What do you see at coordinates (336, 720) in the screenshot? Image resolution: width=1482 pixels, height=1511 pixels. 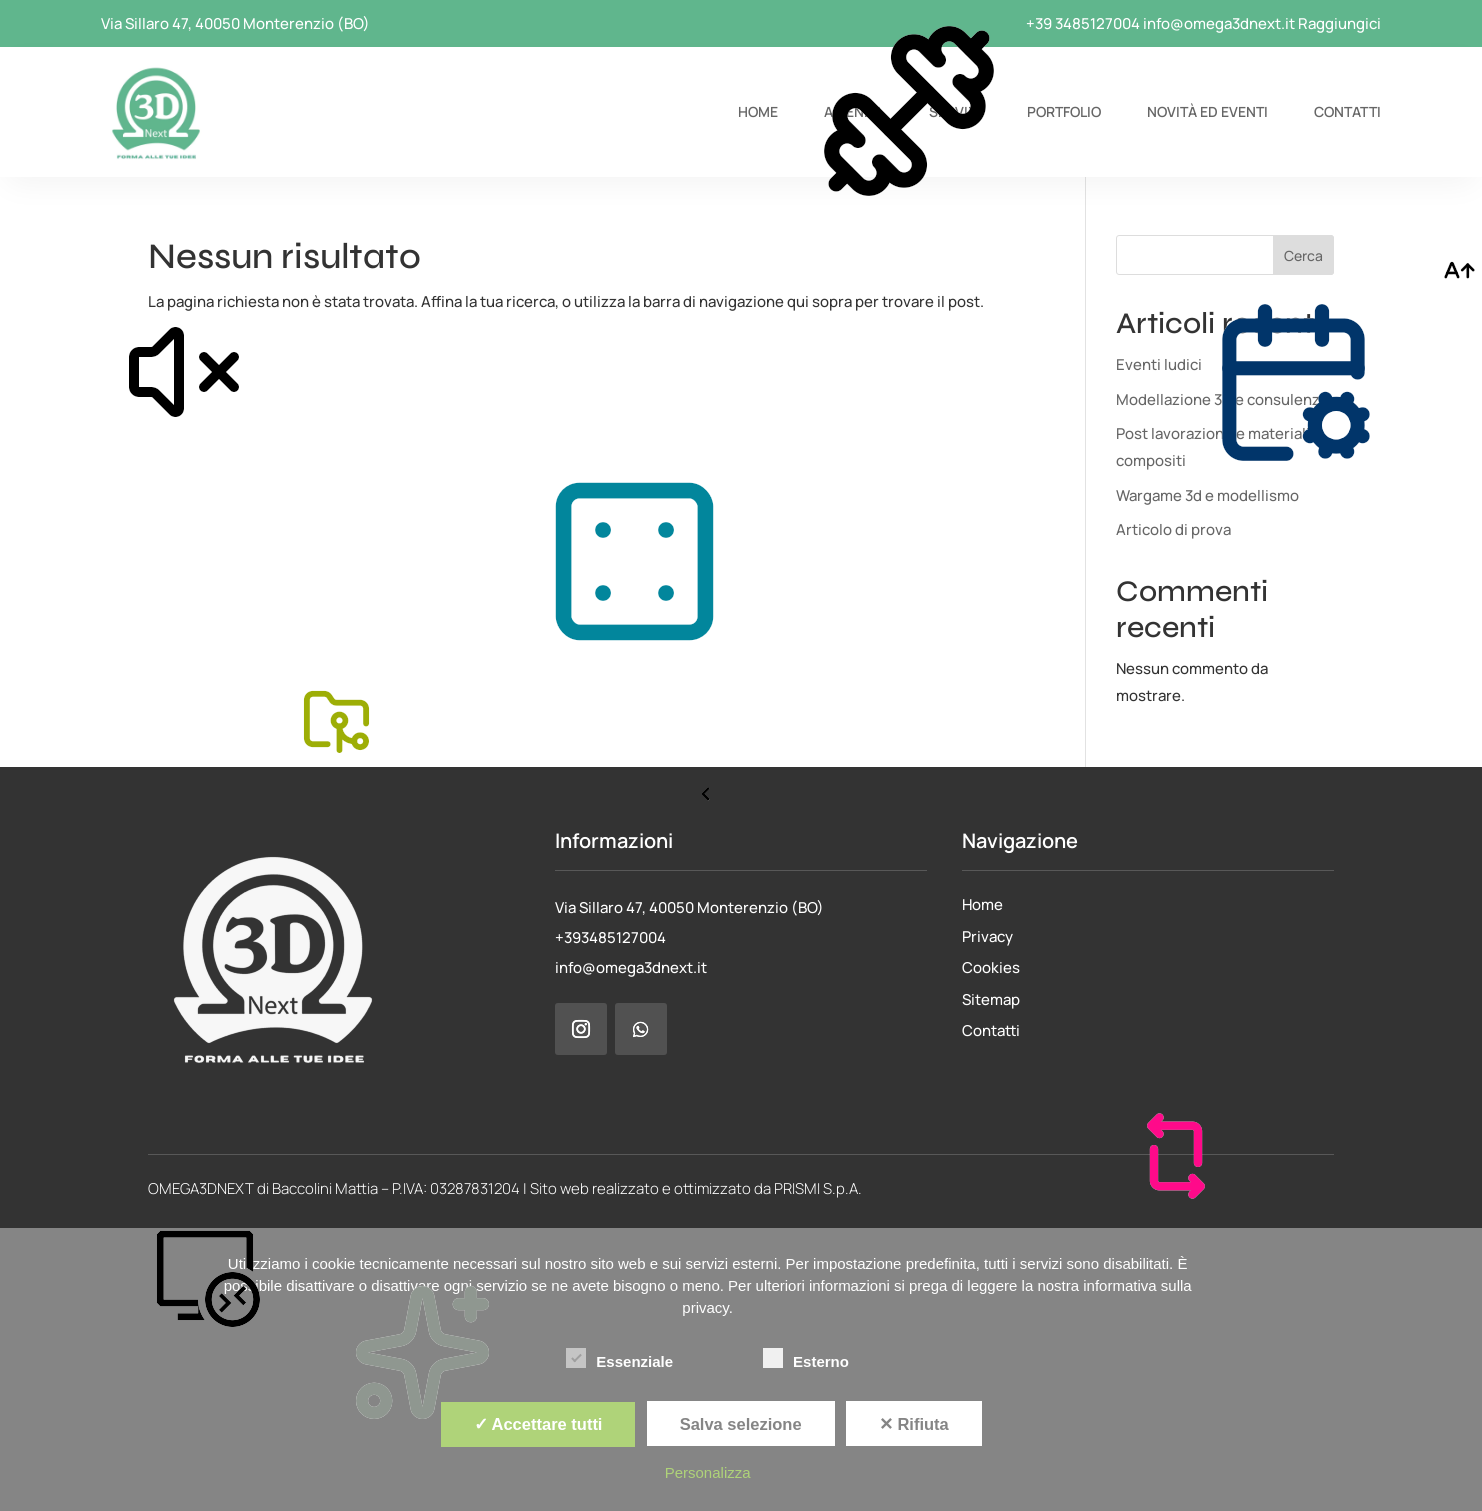 I see `open git repository folder` at bounding box center [336, 720].